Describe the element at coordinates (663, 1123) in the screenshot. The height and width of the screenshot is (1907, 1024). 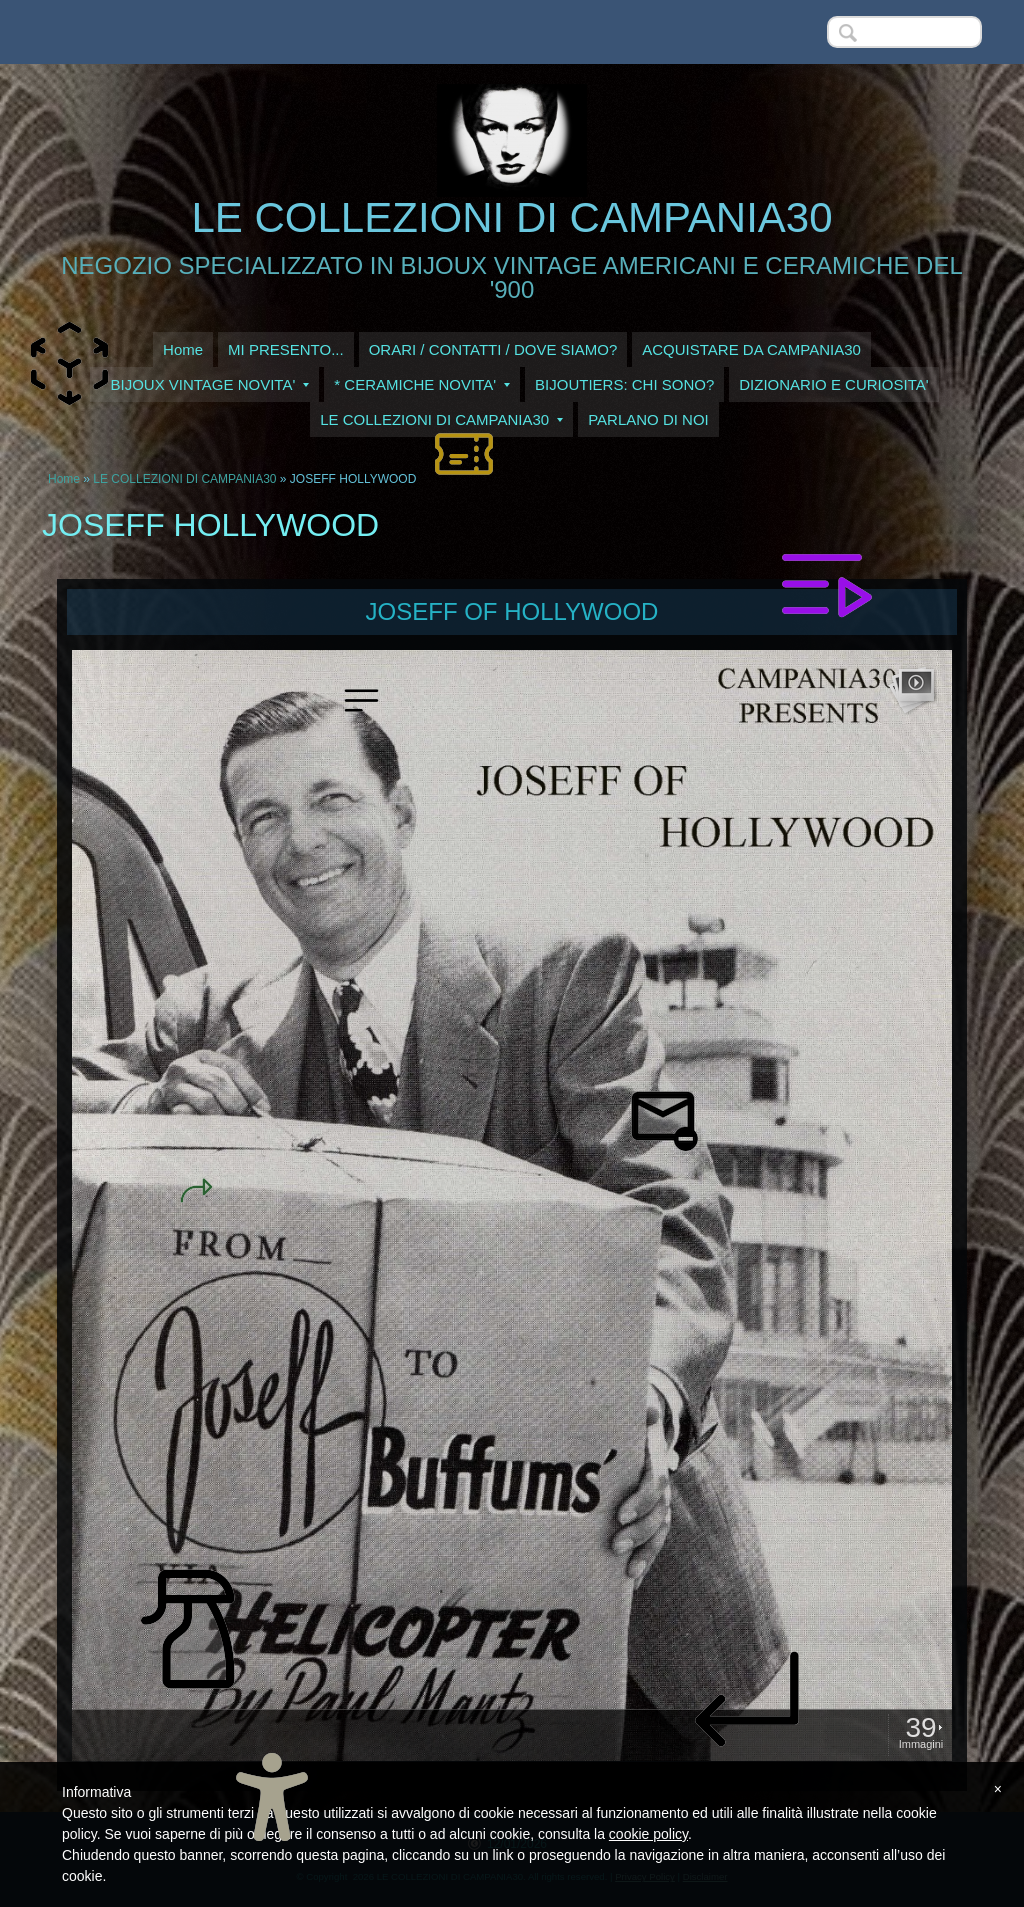
I see `unsubscribe from email list` at that location.